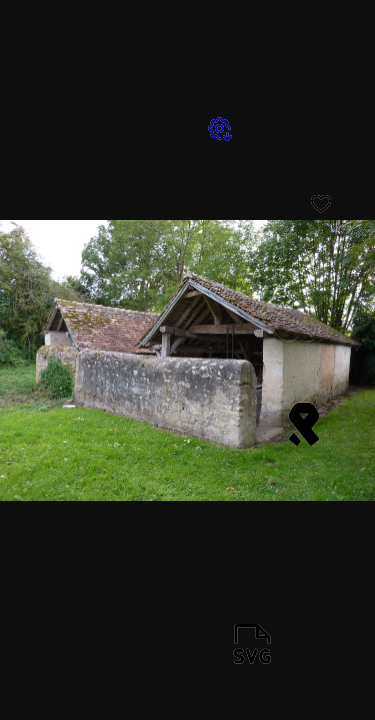  What do you see at coordinates (252, 645) in the screenshot?
I see `open an SVG file` at bounding box center [252, 645].